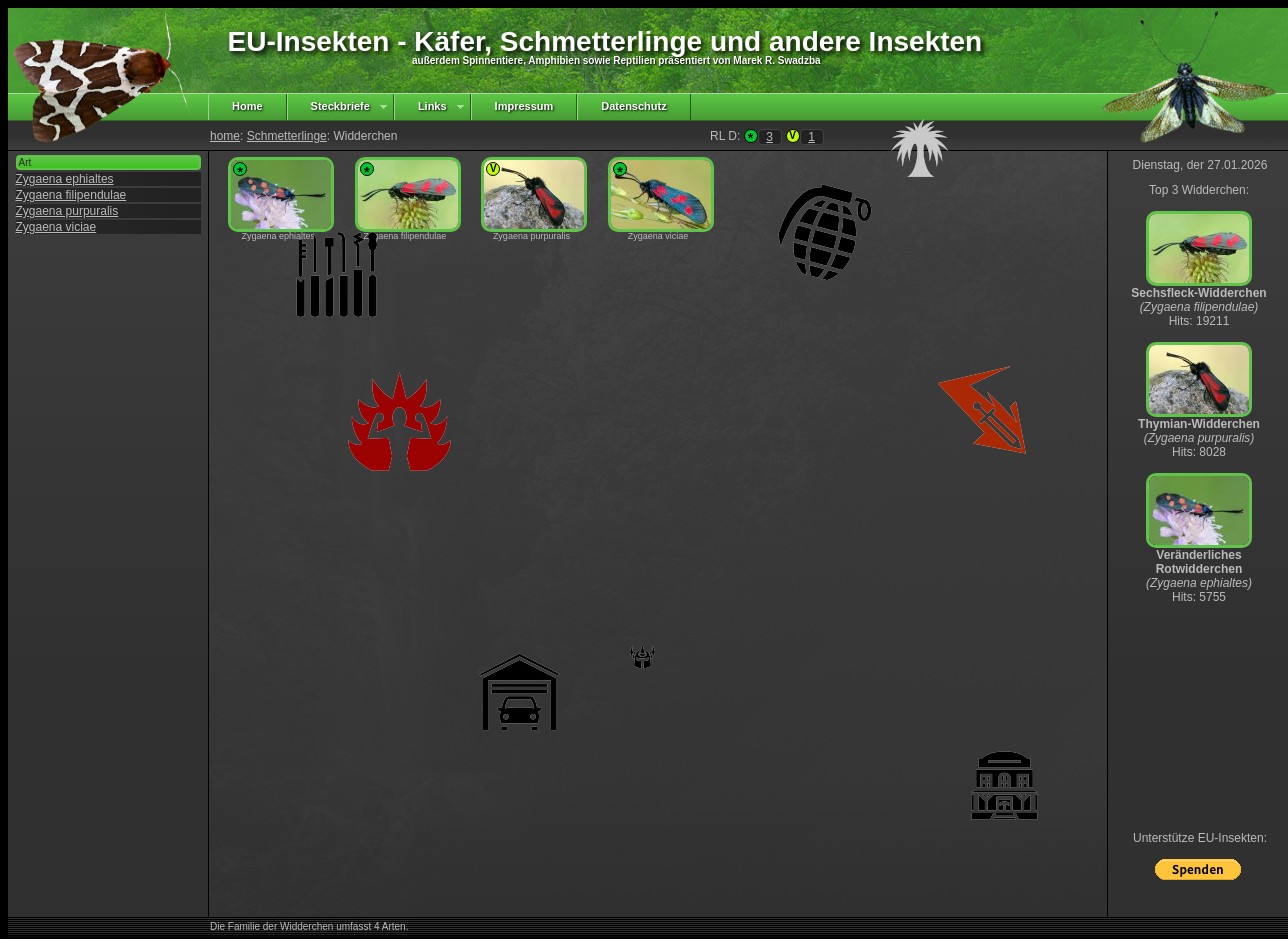 The height and width of the screenshot is (939, 1288). Describe the element at coordinates (920, 148) in the screenshot. I see `indicates a fountain or water feature location` at that location.